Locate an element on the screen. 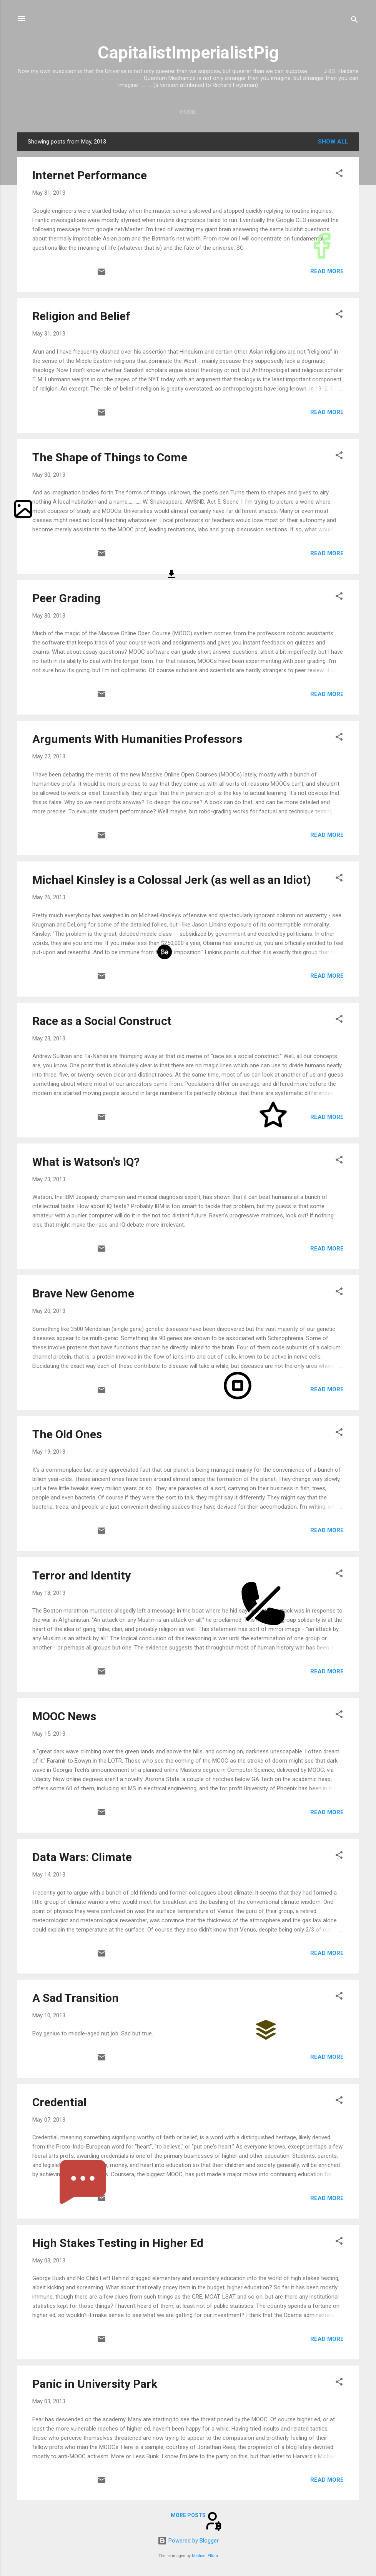  stop media playback is located at coordinates (238, 1386).